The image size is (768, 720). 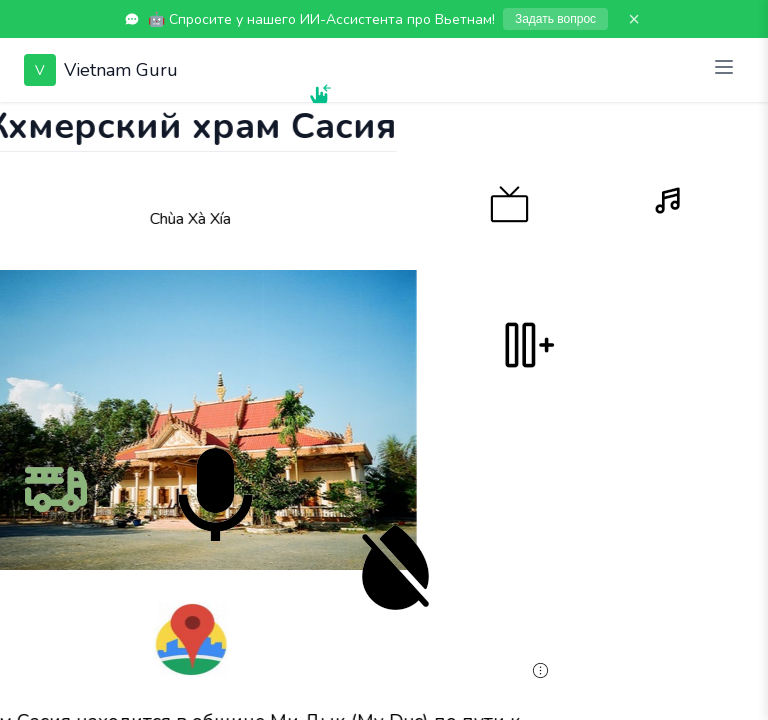 I want to click on emergency services or fire department contact, so click(x=54, y=486).